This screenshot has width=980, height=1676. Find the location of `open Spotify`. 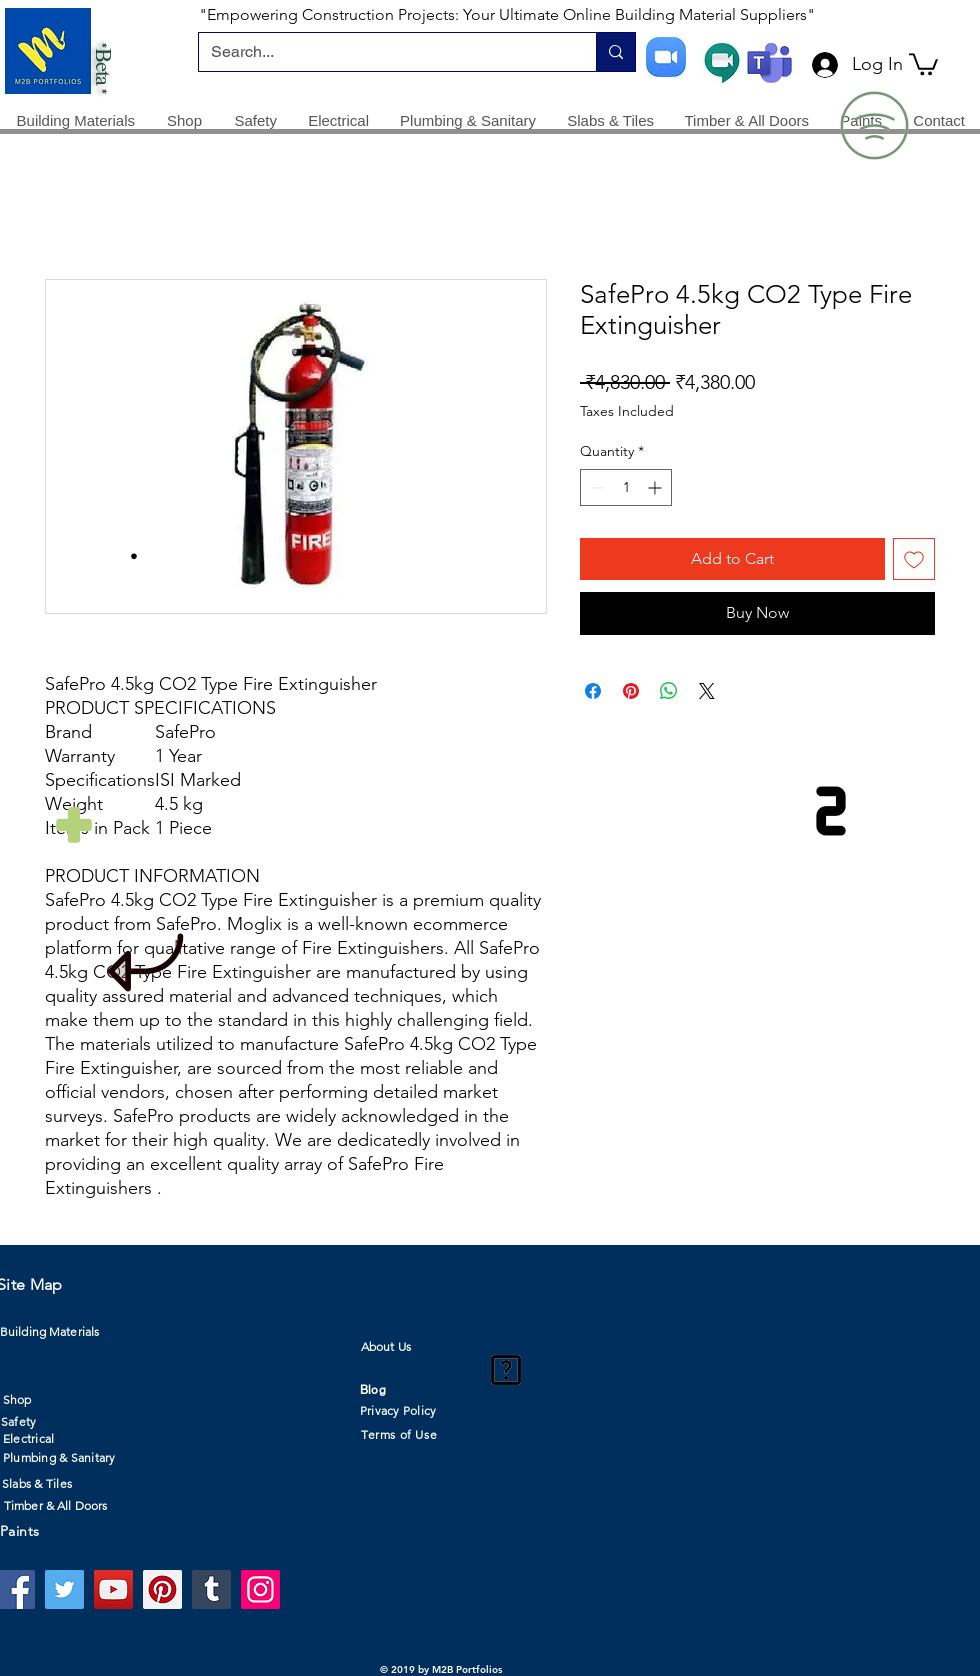

open Spotify is located at coordinates (874, 125).